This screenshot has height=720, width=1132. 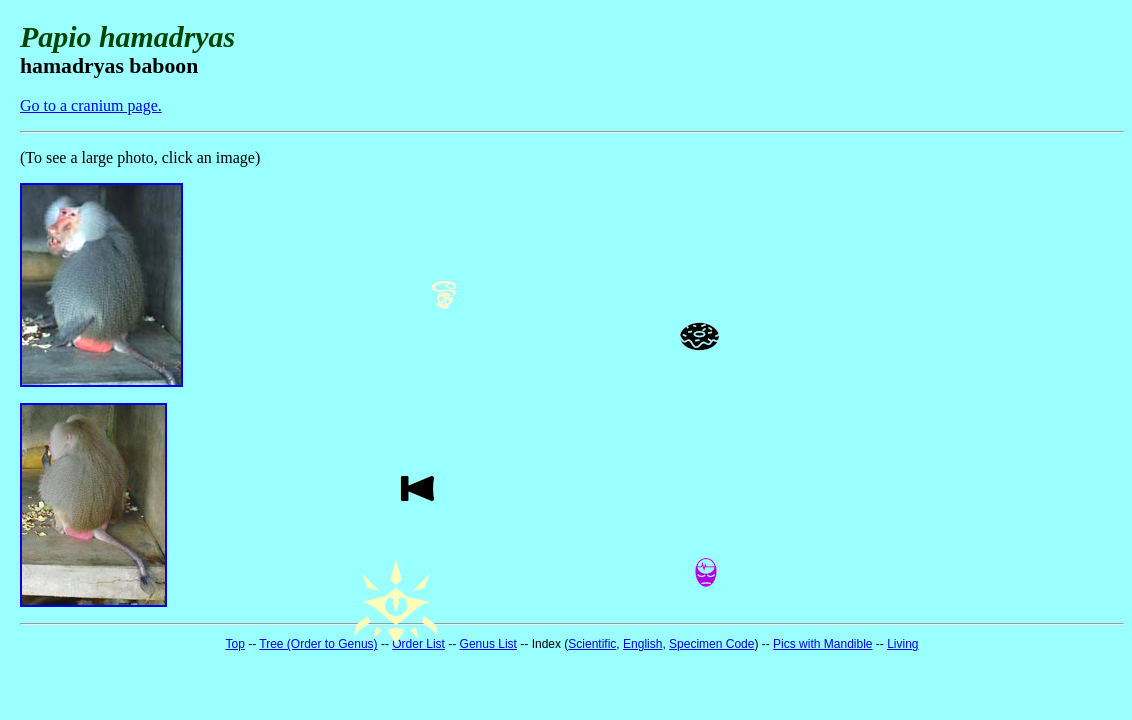 I want to click on go to previous track or media, so click(x=417, y=488).